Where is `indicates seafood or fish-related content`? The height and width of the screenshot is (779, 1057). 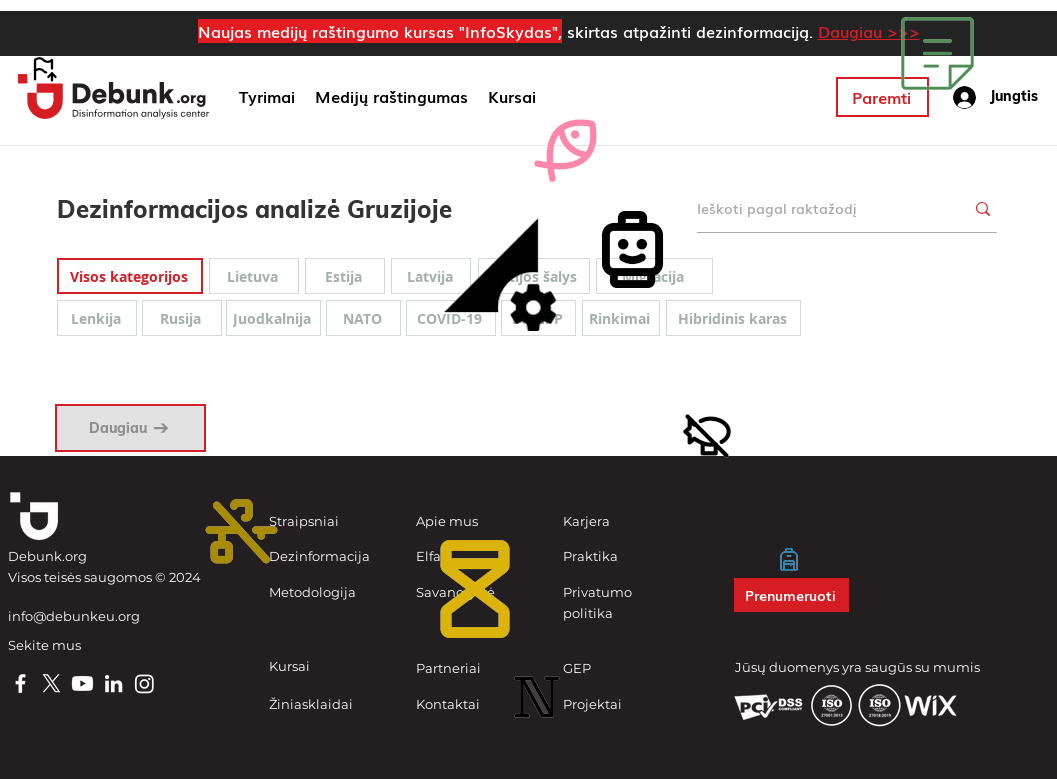
indicates seafood or fish-related content is located at coordinates (567, 148).